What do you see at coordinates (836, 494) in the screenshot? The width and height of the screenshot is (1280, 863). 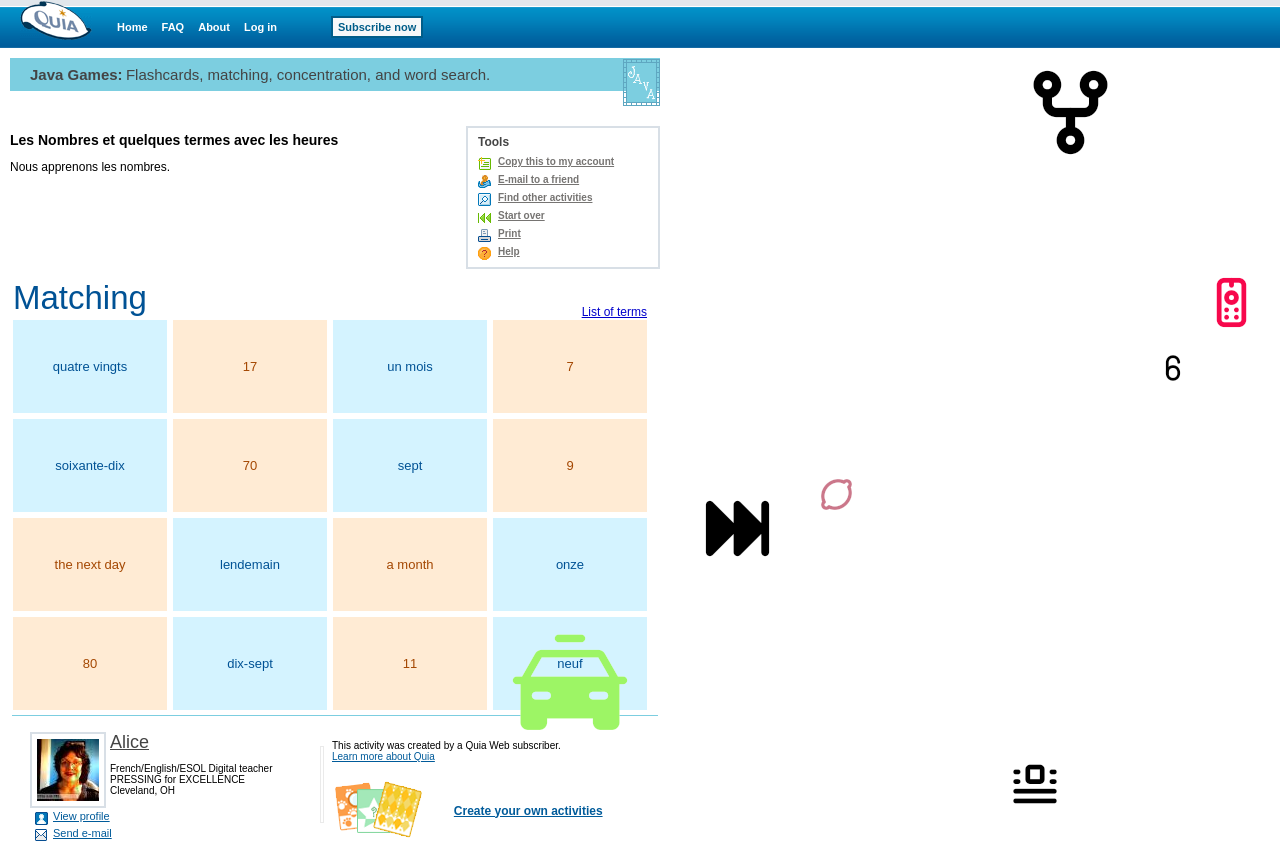 I see `indicates citrus or lemon flavor` at bounding box center [836, 494].